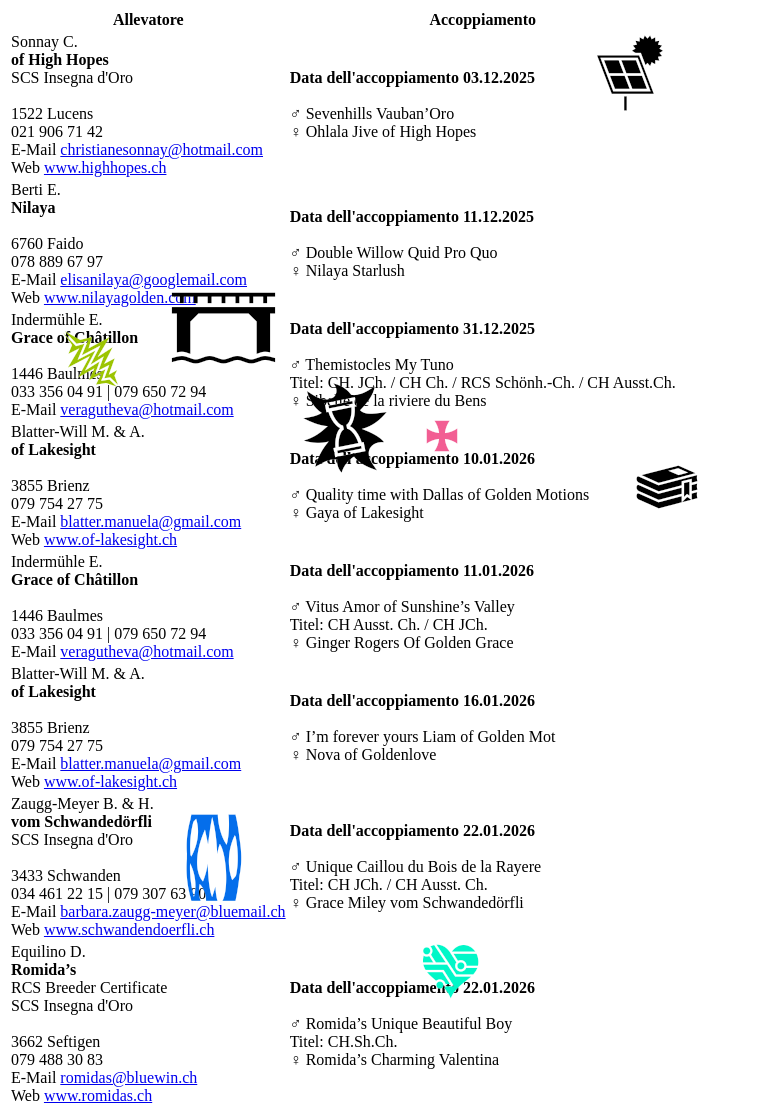 The height and width of the screenshot is (1116, 768). Describe the element at coordinates (213, 857) in the screenshot. I see `select mucous pillar creature or obstacle in game` at that location.